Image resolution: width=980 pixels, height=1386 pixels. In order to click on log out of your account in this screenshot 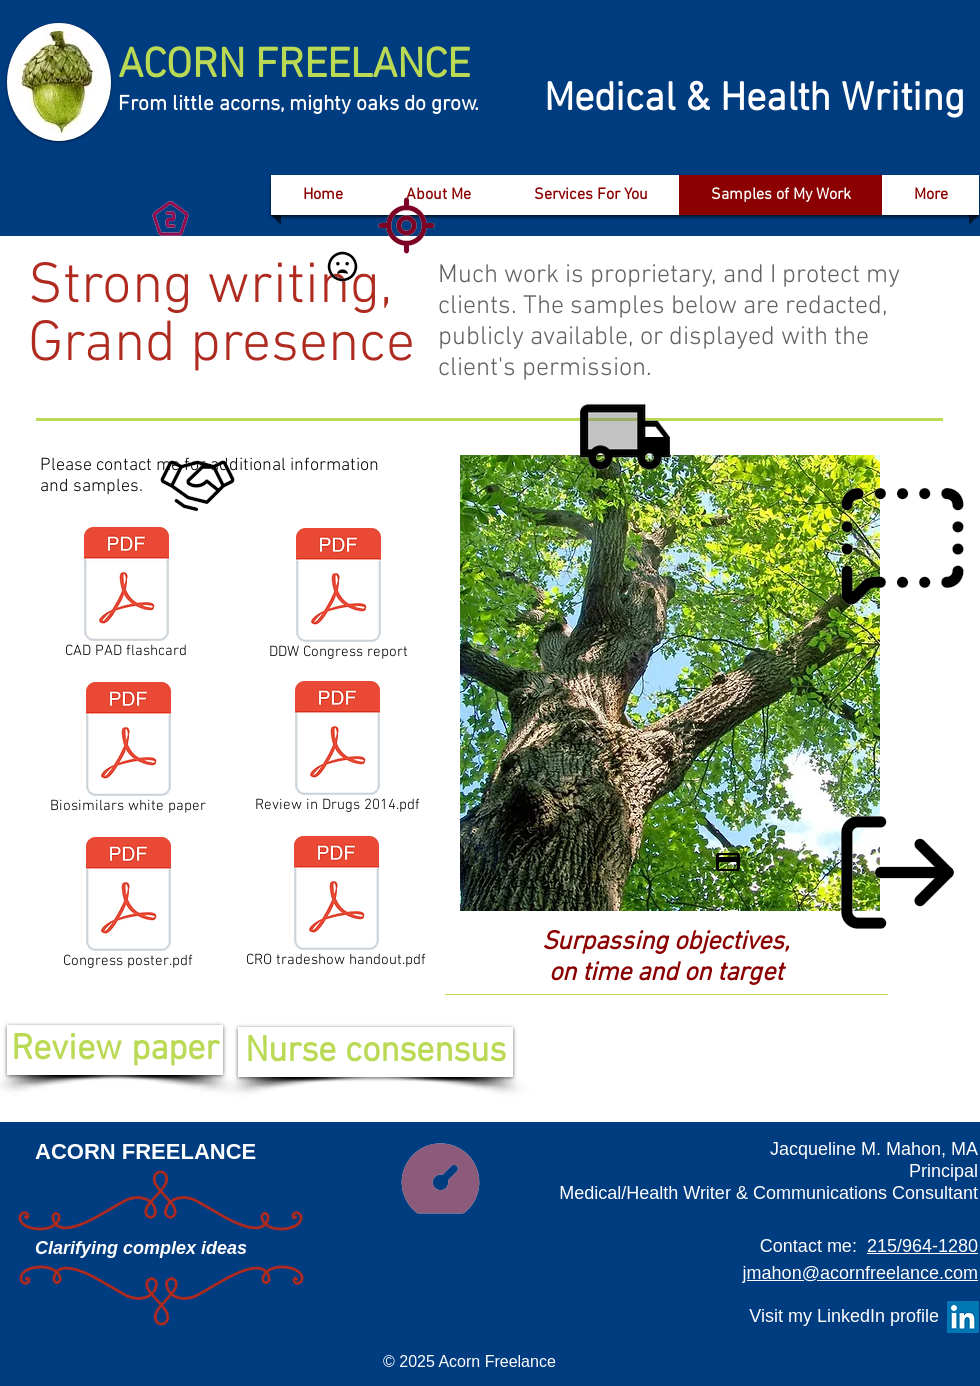, I will do `click(897, 872)`.